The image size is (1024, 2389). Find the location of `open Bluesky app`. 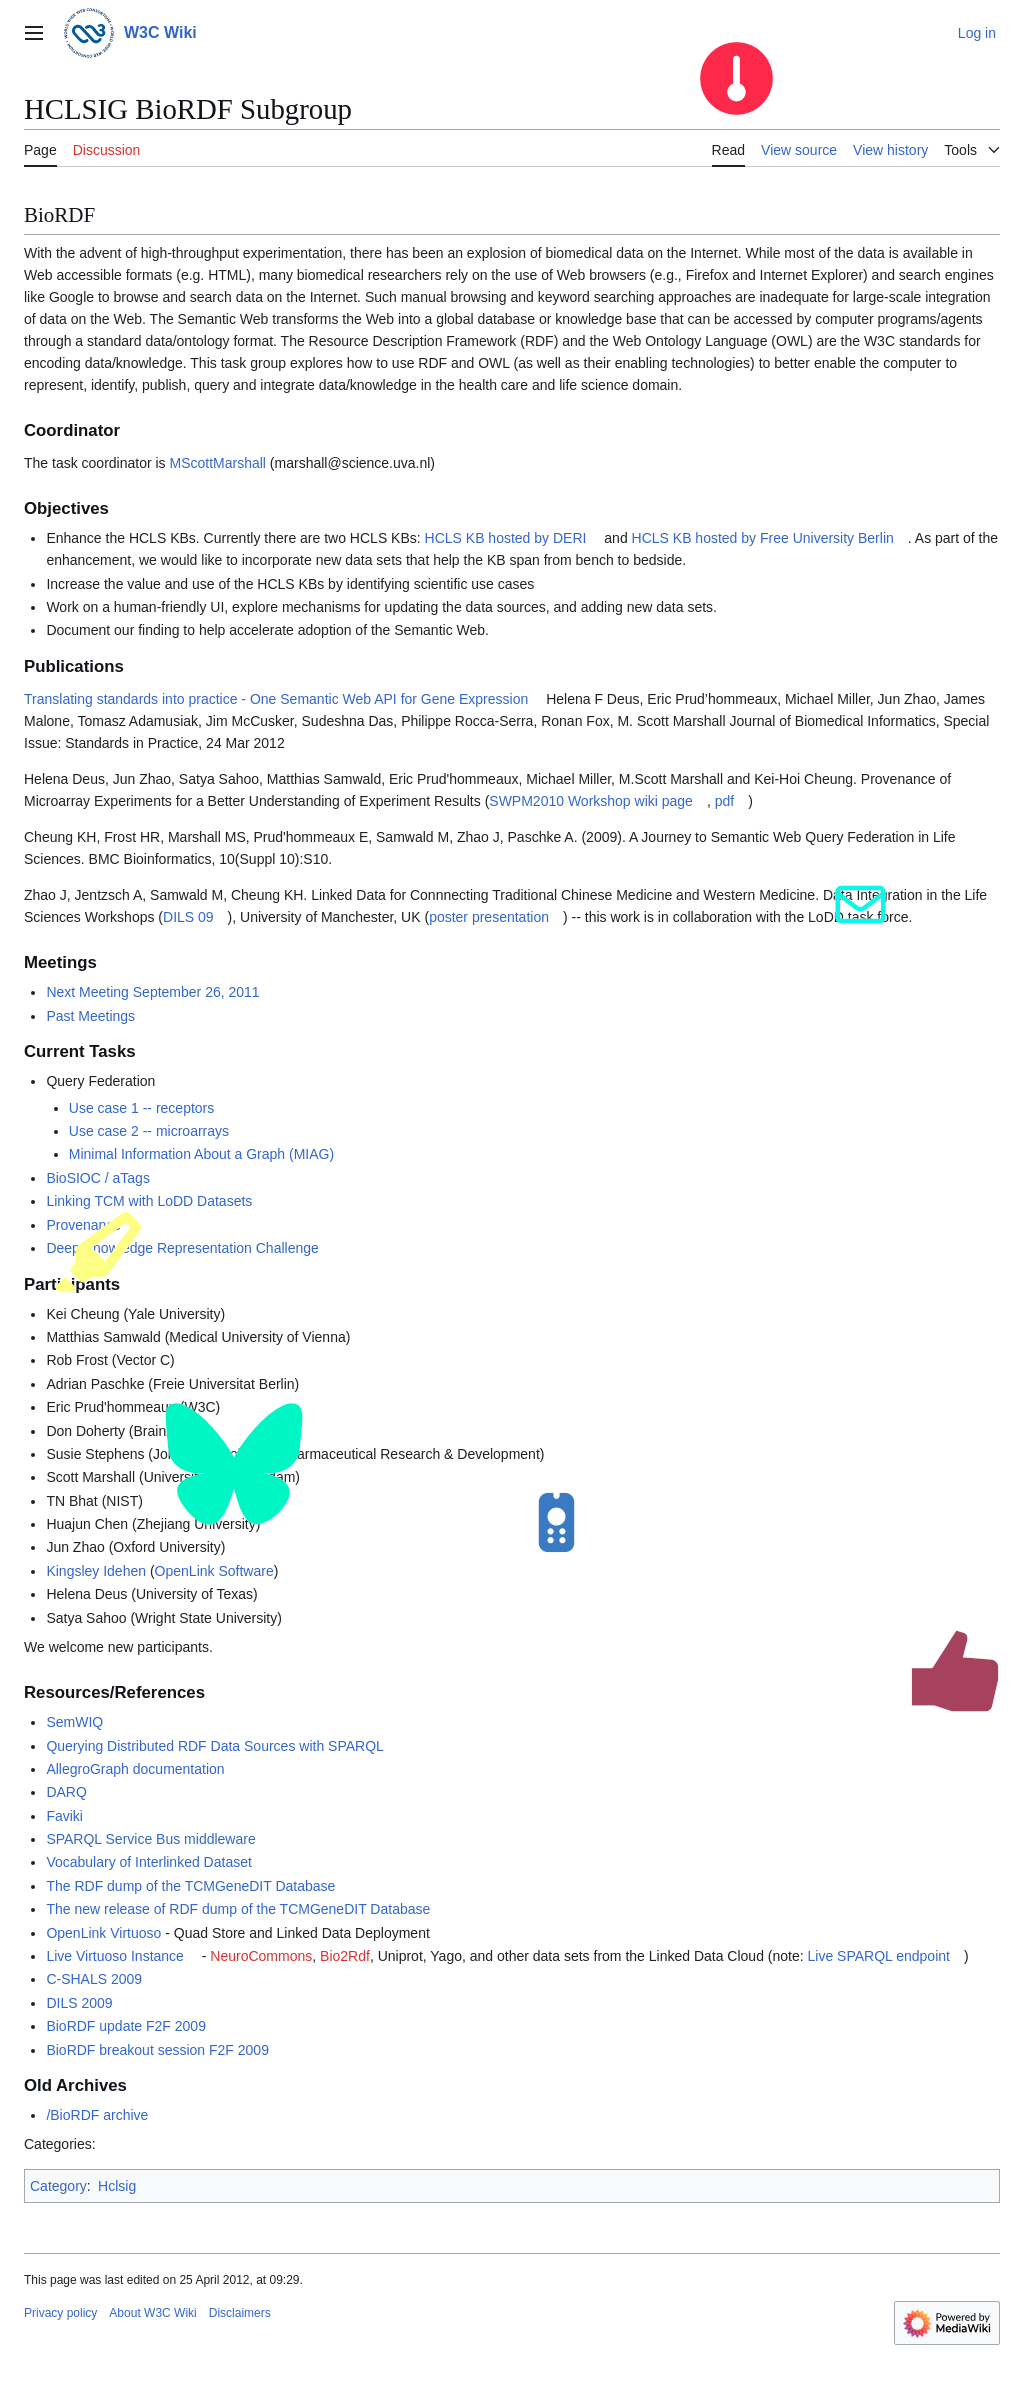

open Bluesky app is located at coordinates (234, 1464).